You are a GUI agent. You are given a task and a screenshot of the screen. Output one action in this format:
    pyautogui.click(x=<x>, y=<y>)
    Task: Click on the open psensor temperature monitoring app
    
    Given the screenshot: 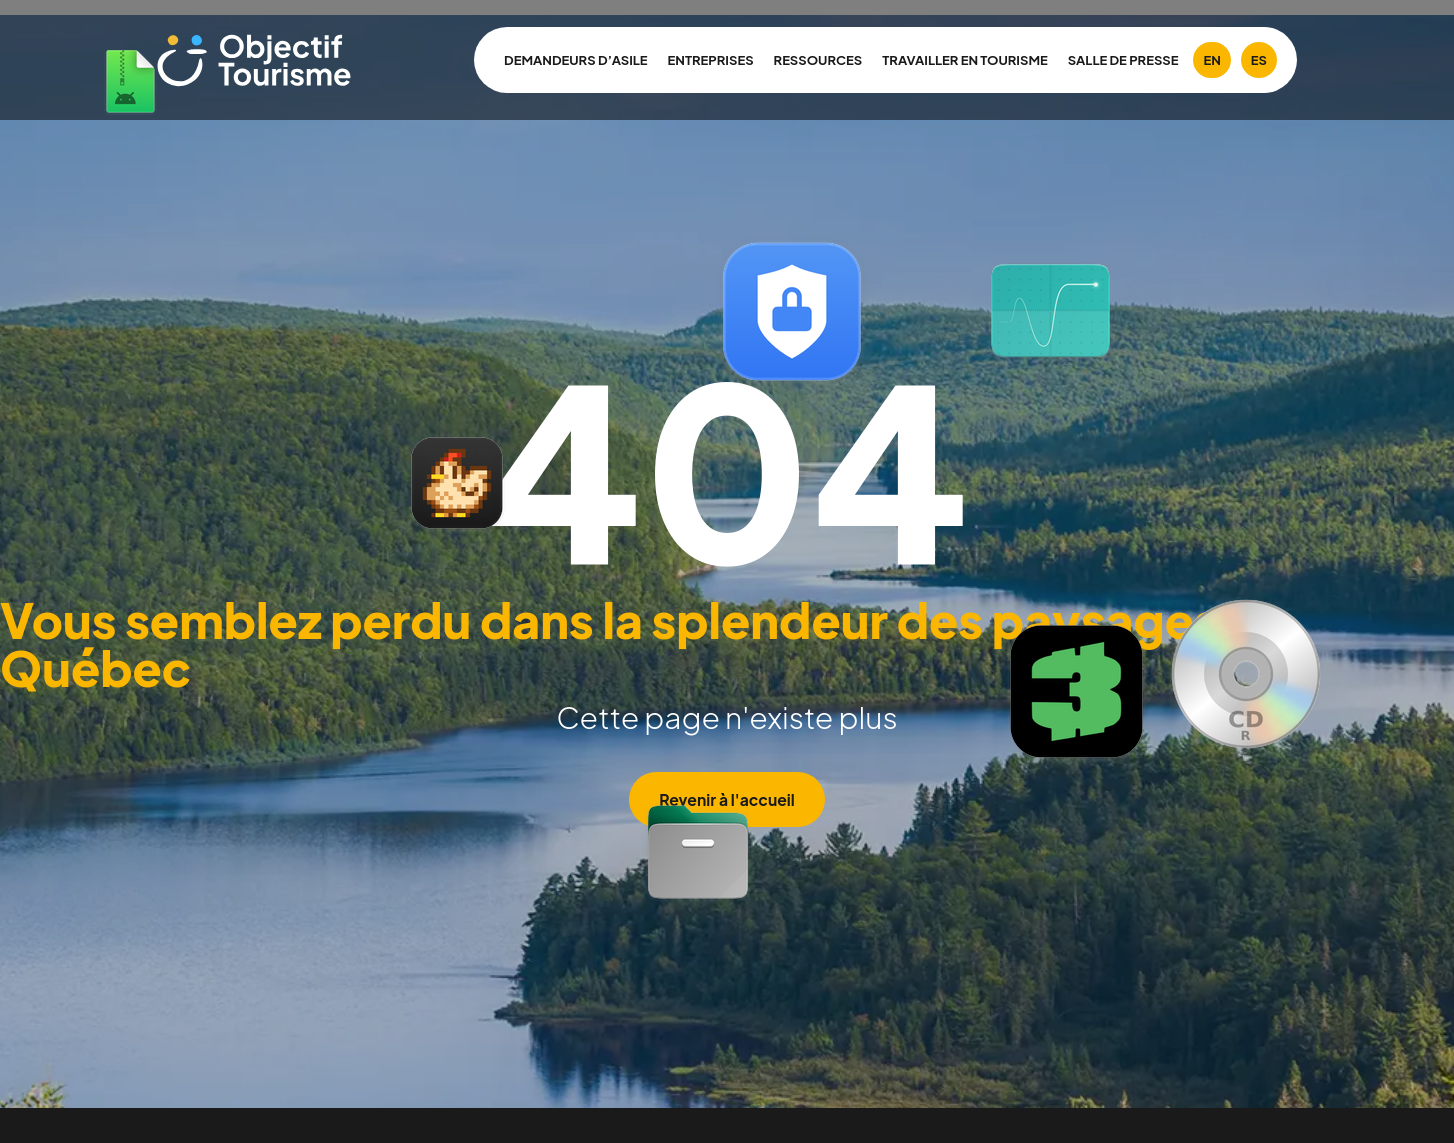 What is the action you would take?
    pyautogui.click(x=1050, y=310)
    